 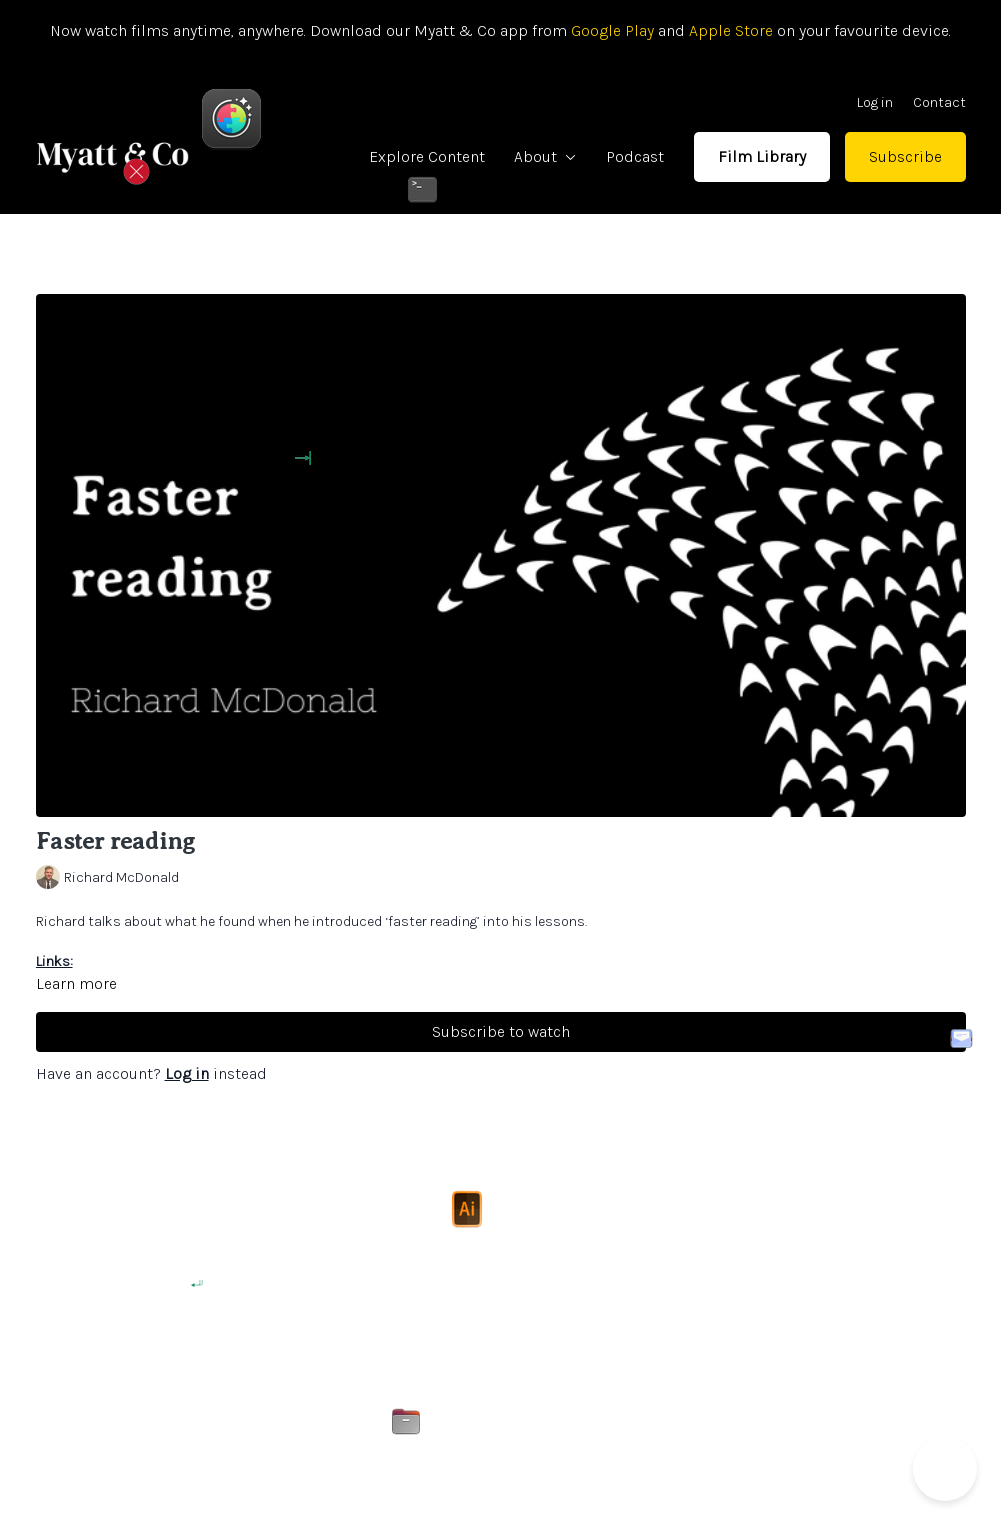 What do you see at coordinates (303, 458) in the screenshot?
I see `go to the last item or page` at bounding box center [303, 458].